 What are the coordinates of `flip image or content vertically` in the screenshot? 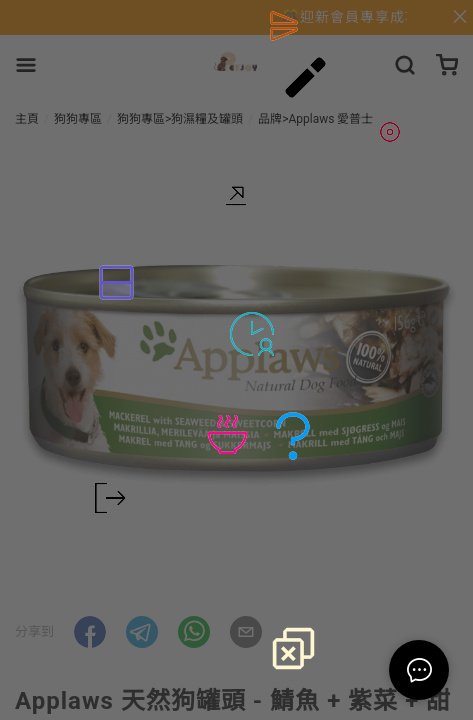 It's located at (283, 26).